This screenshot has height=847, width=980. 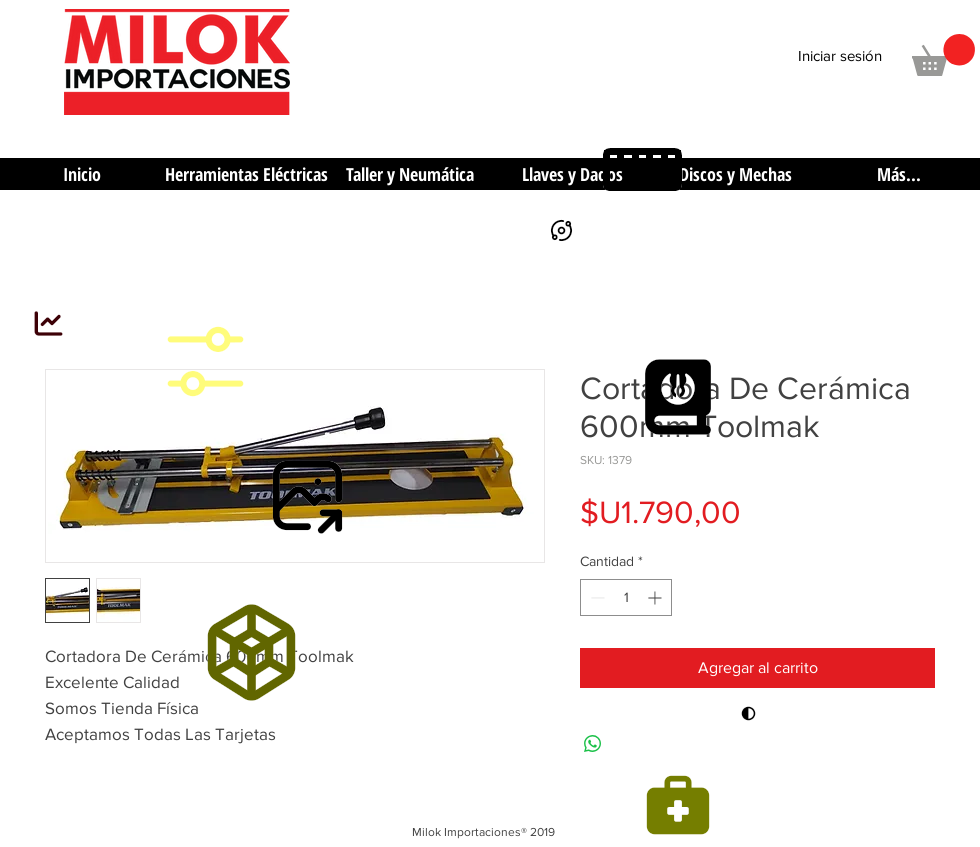 What do you see at coordinates (678, 397) in the screenshot?
I see `access the journal of the whills or star wars lore reference` at bounding box center [678, 397].